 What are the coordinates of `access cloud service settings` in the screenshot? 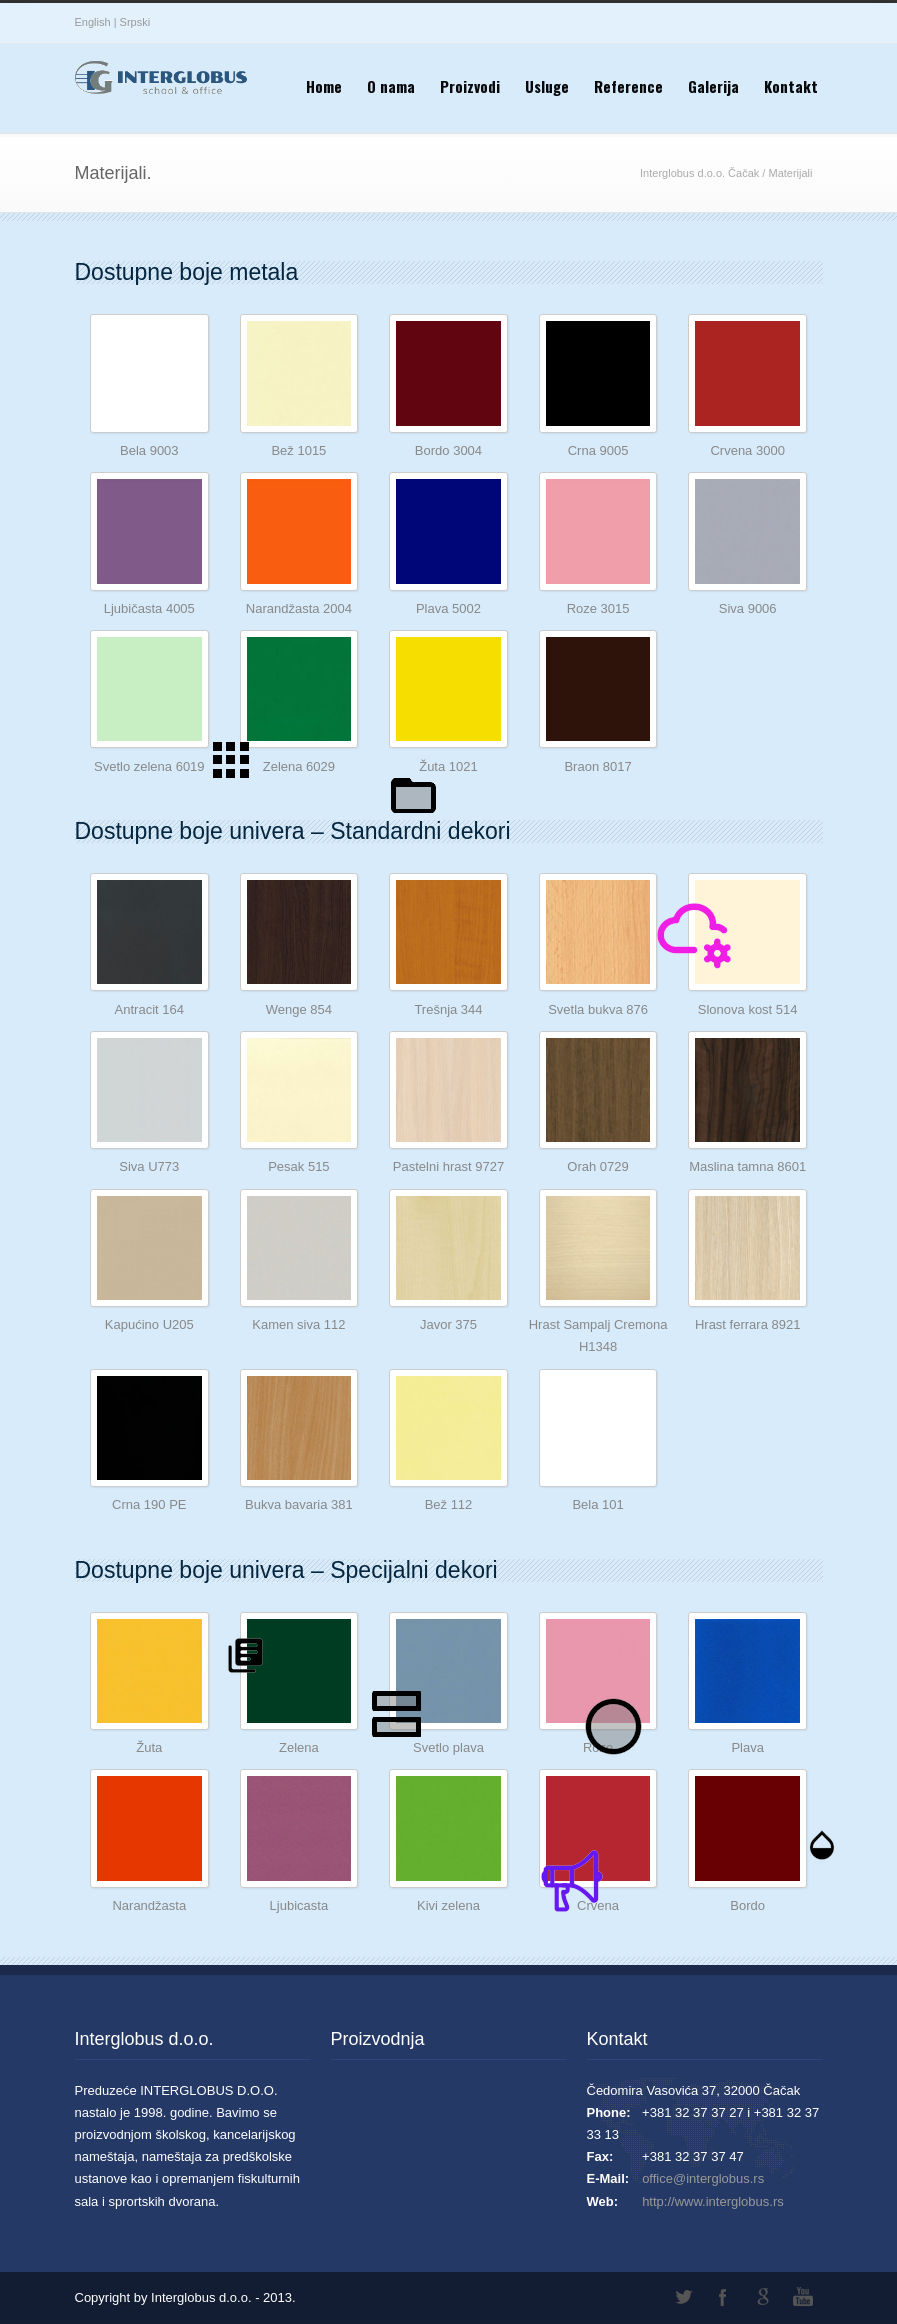 It's located at (694, 930).